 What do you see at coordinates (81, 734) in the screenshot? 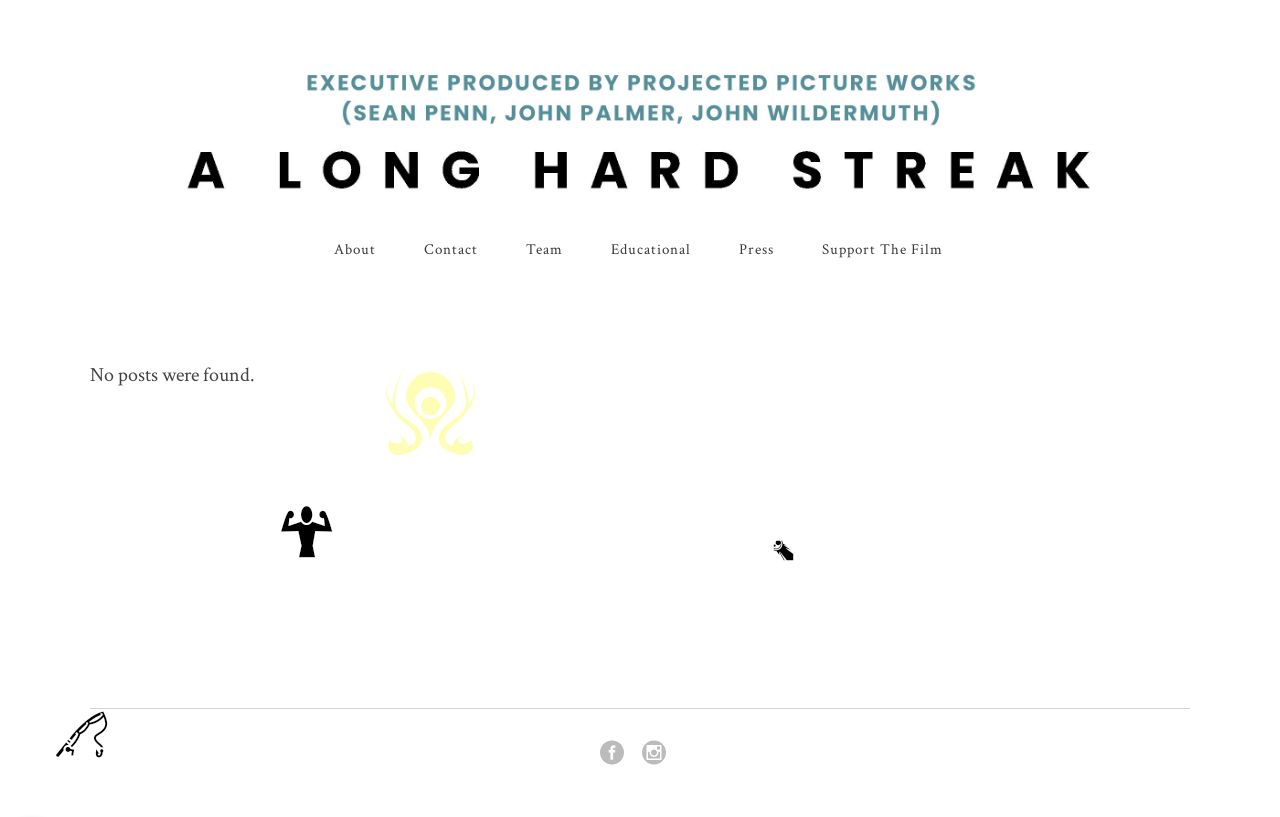
I see `access fishing mini-game or activity` at bounding box center [81, 734].